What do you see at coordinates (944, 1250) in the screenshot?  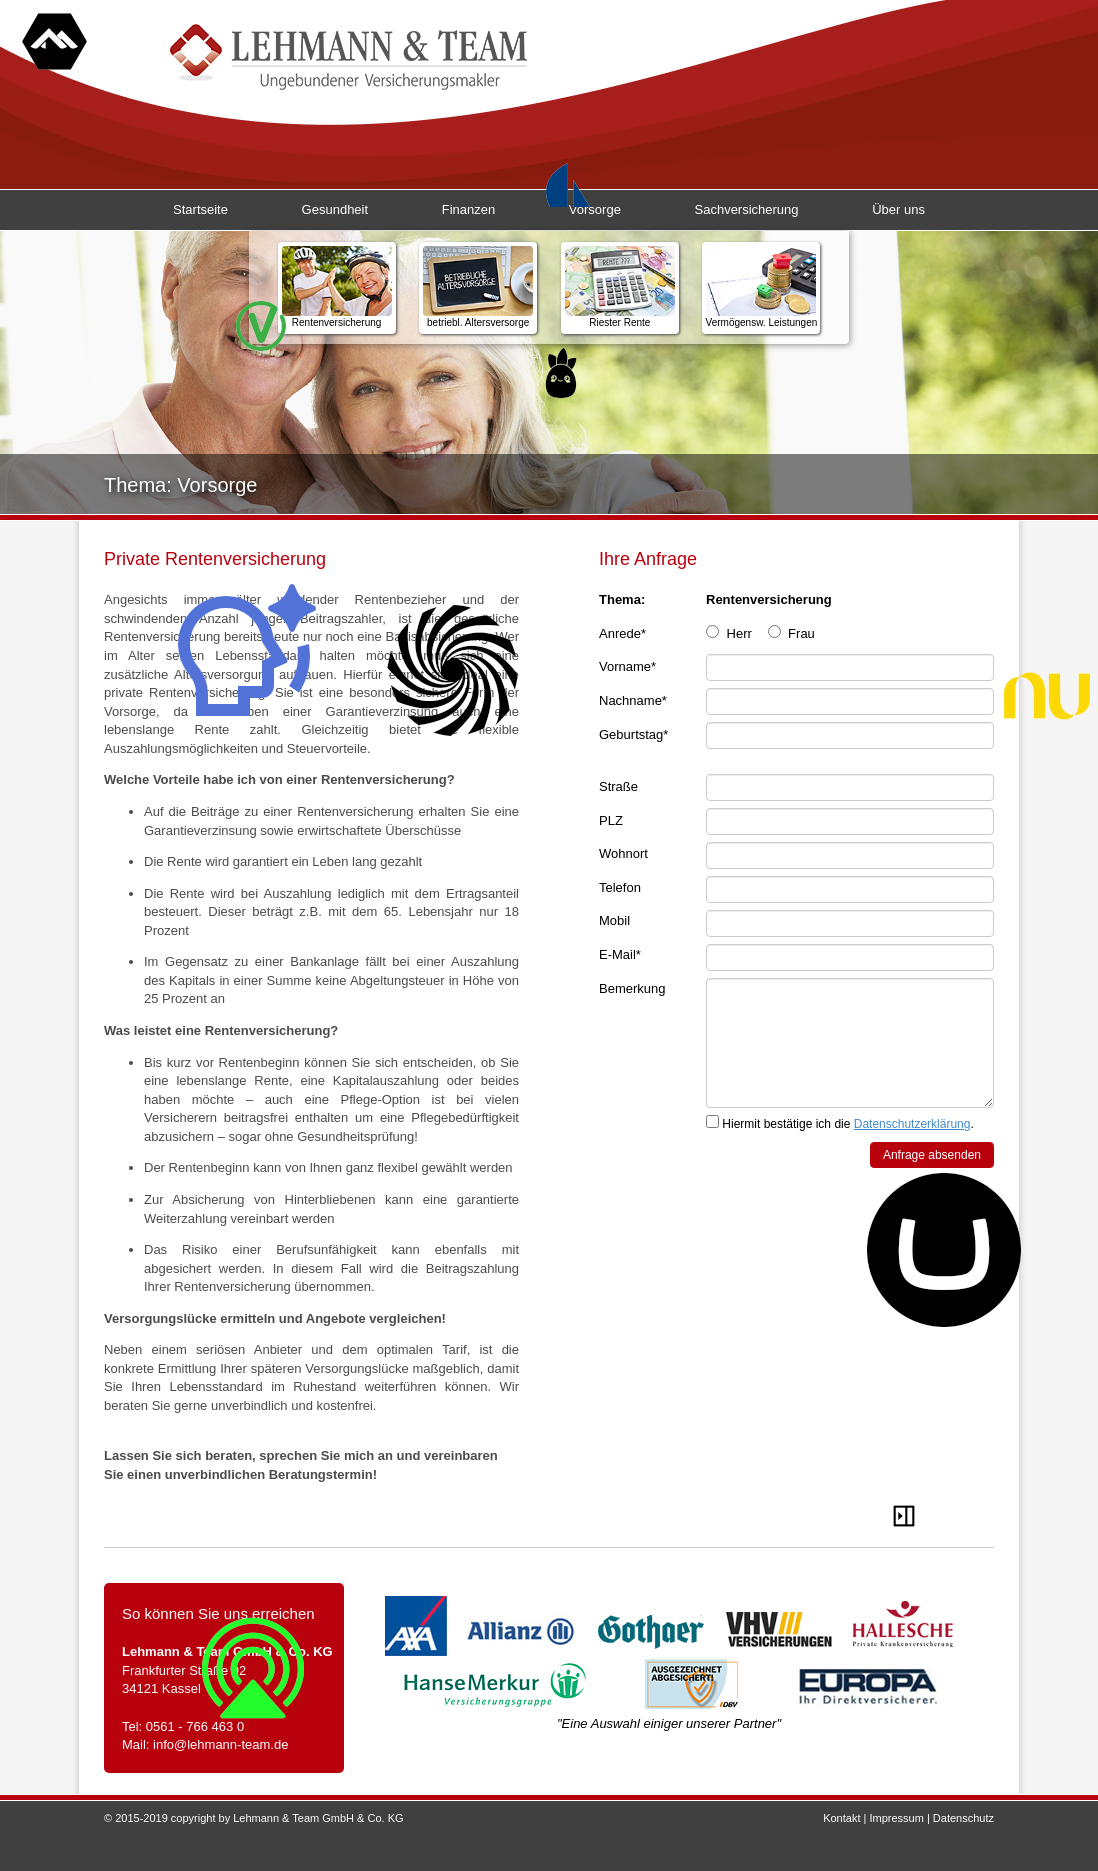 I see `umbraco content management system logo` at bounding box center [944, 1250].